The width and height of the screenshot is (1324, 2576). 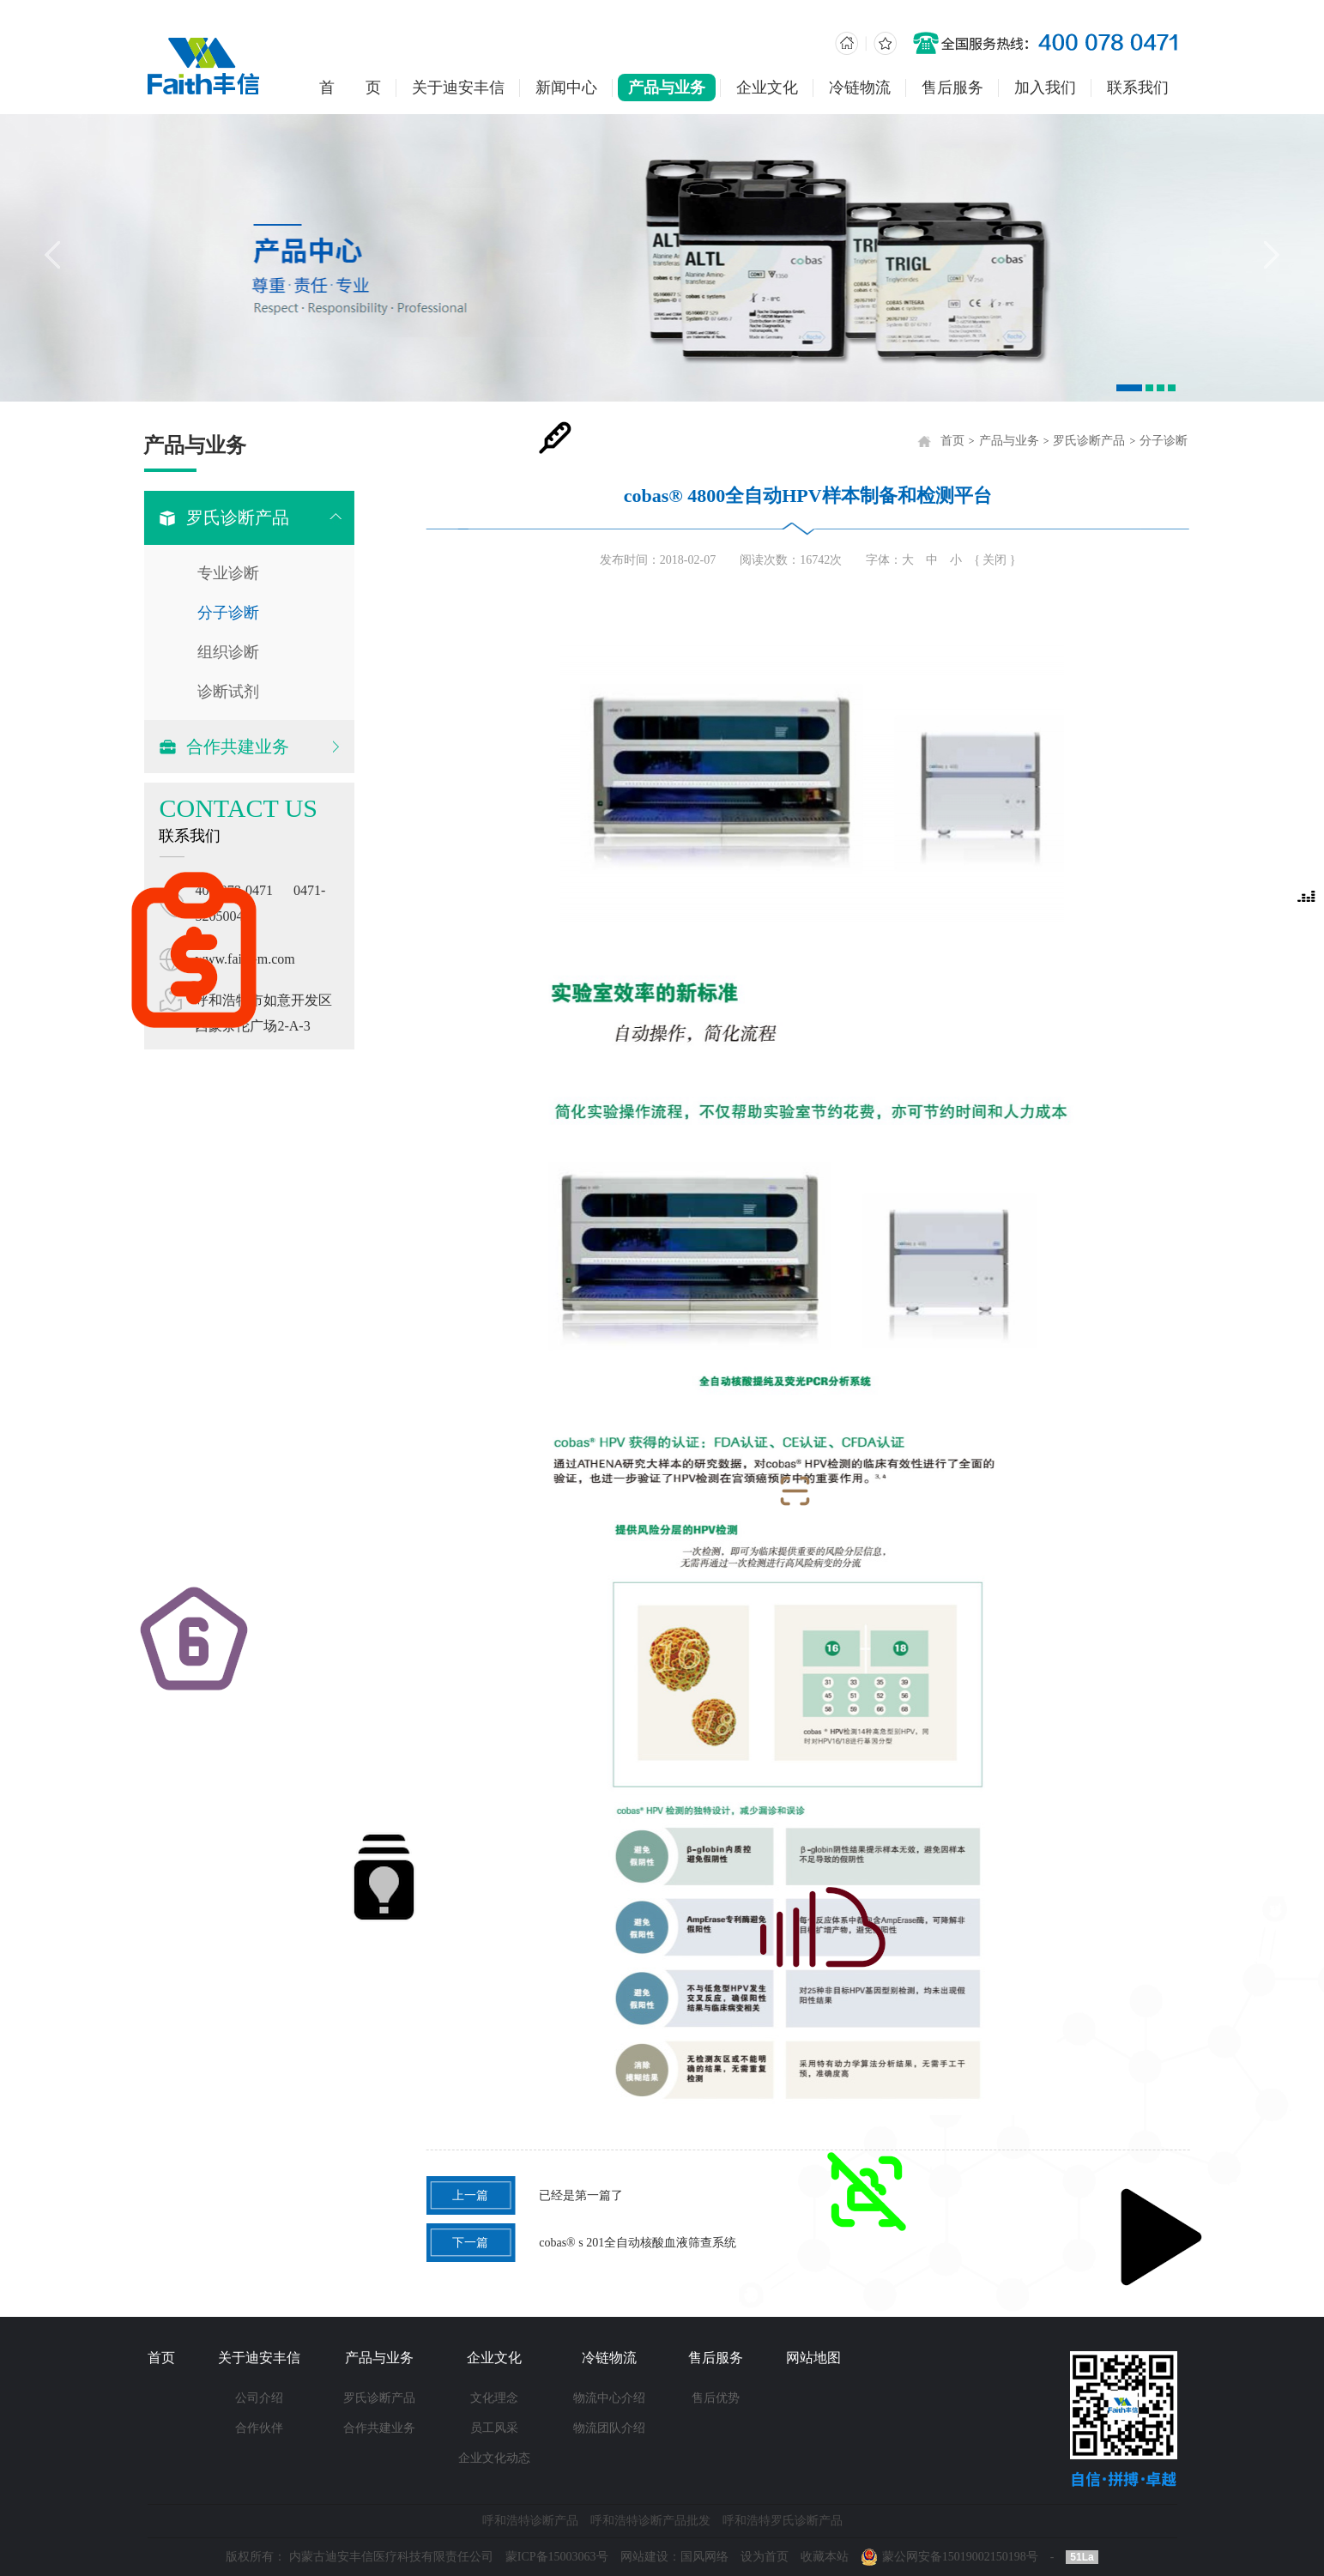 I want to click on access control disabled, so click(x=867, y=2192).